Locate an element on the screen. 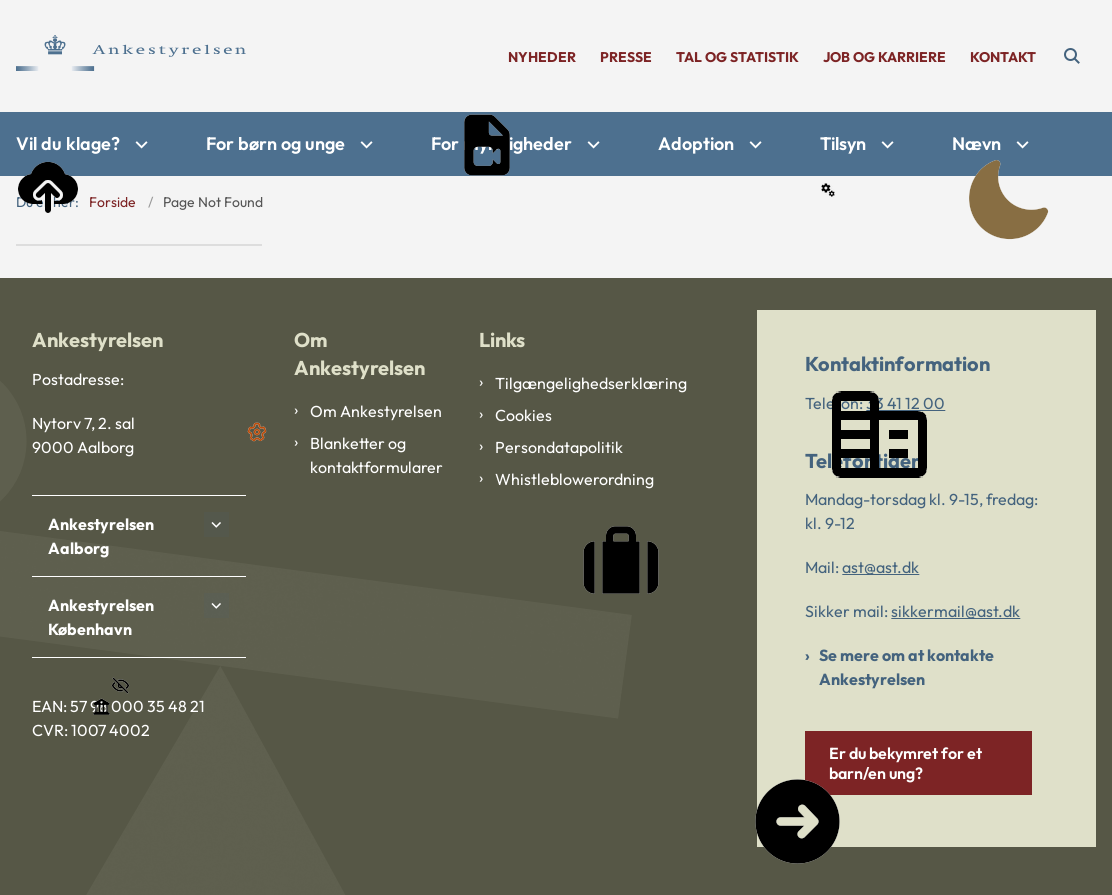  access miscellaneous settings or services is located at coordinates (828, 190).